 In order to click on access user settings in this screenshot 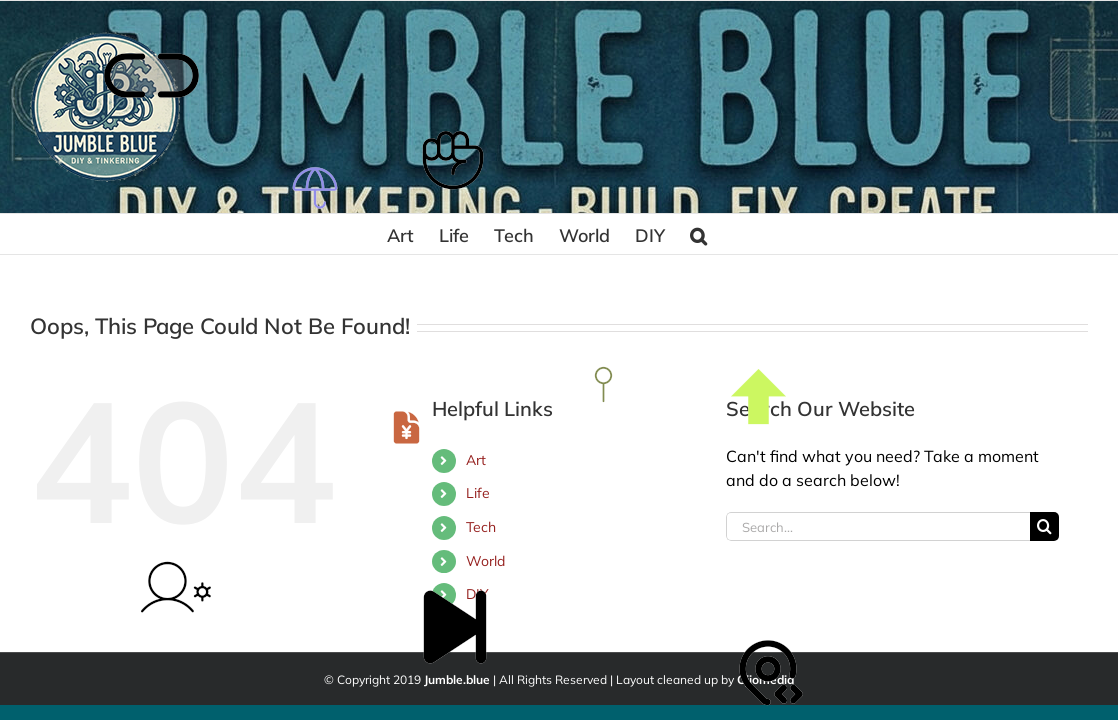, I will do `click(173, 589)`.